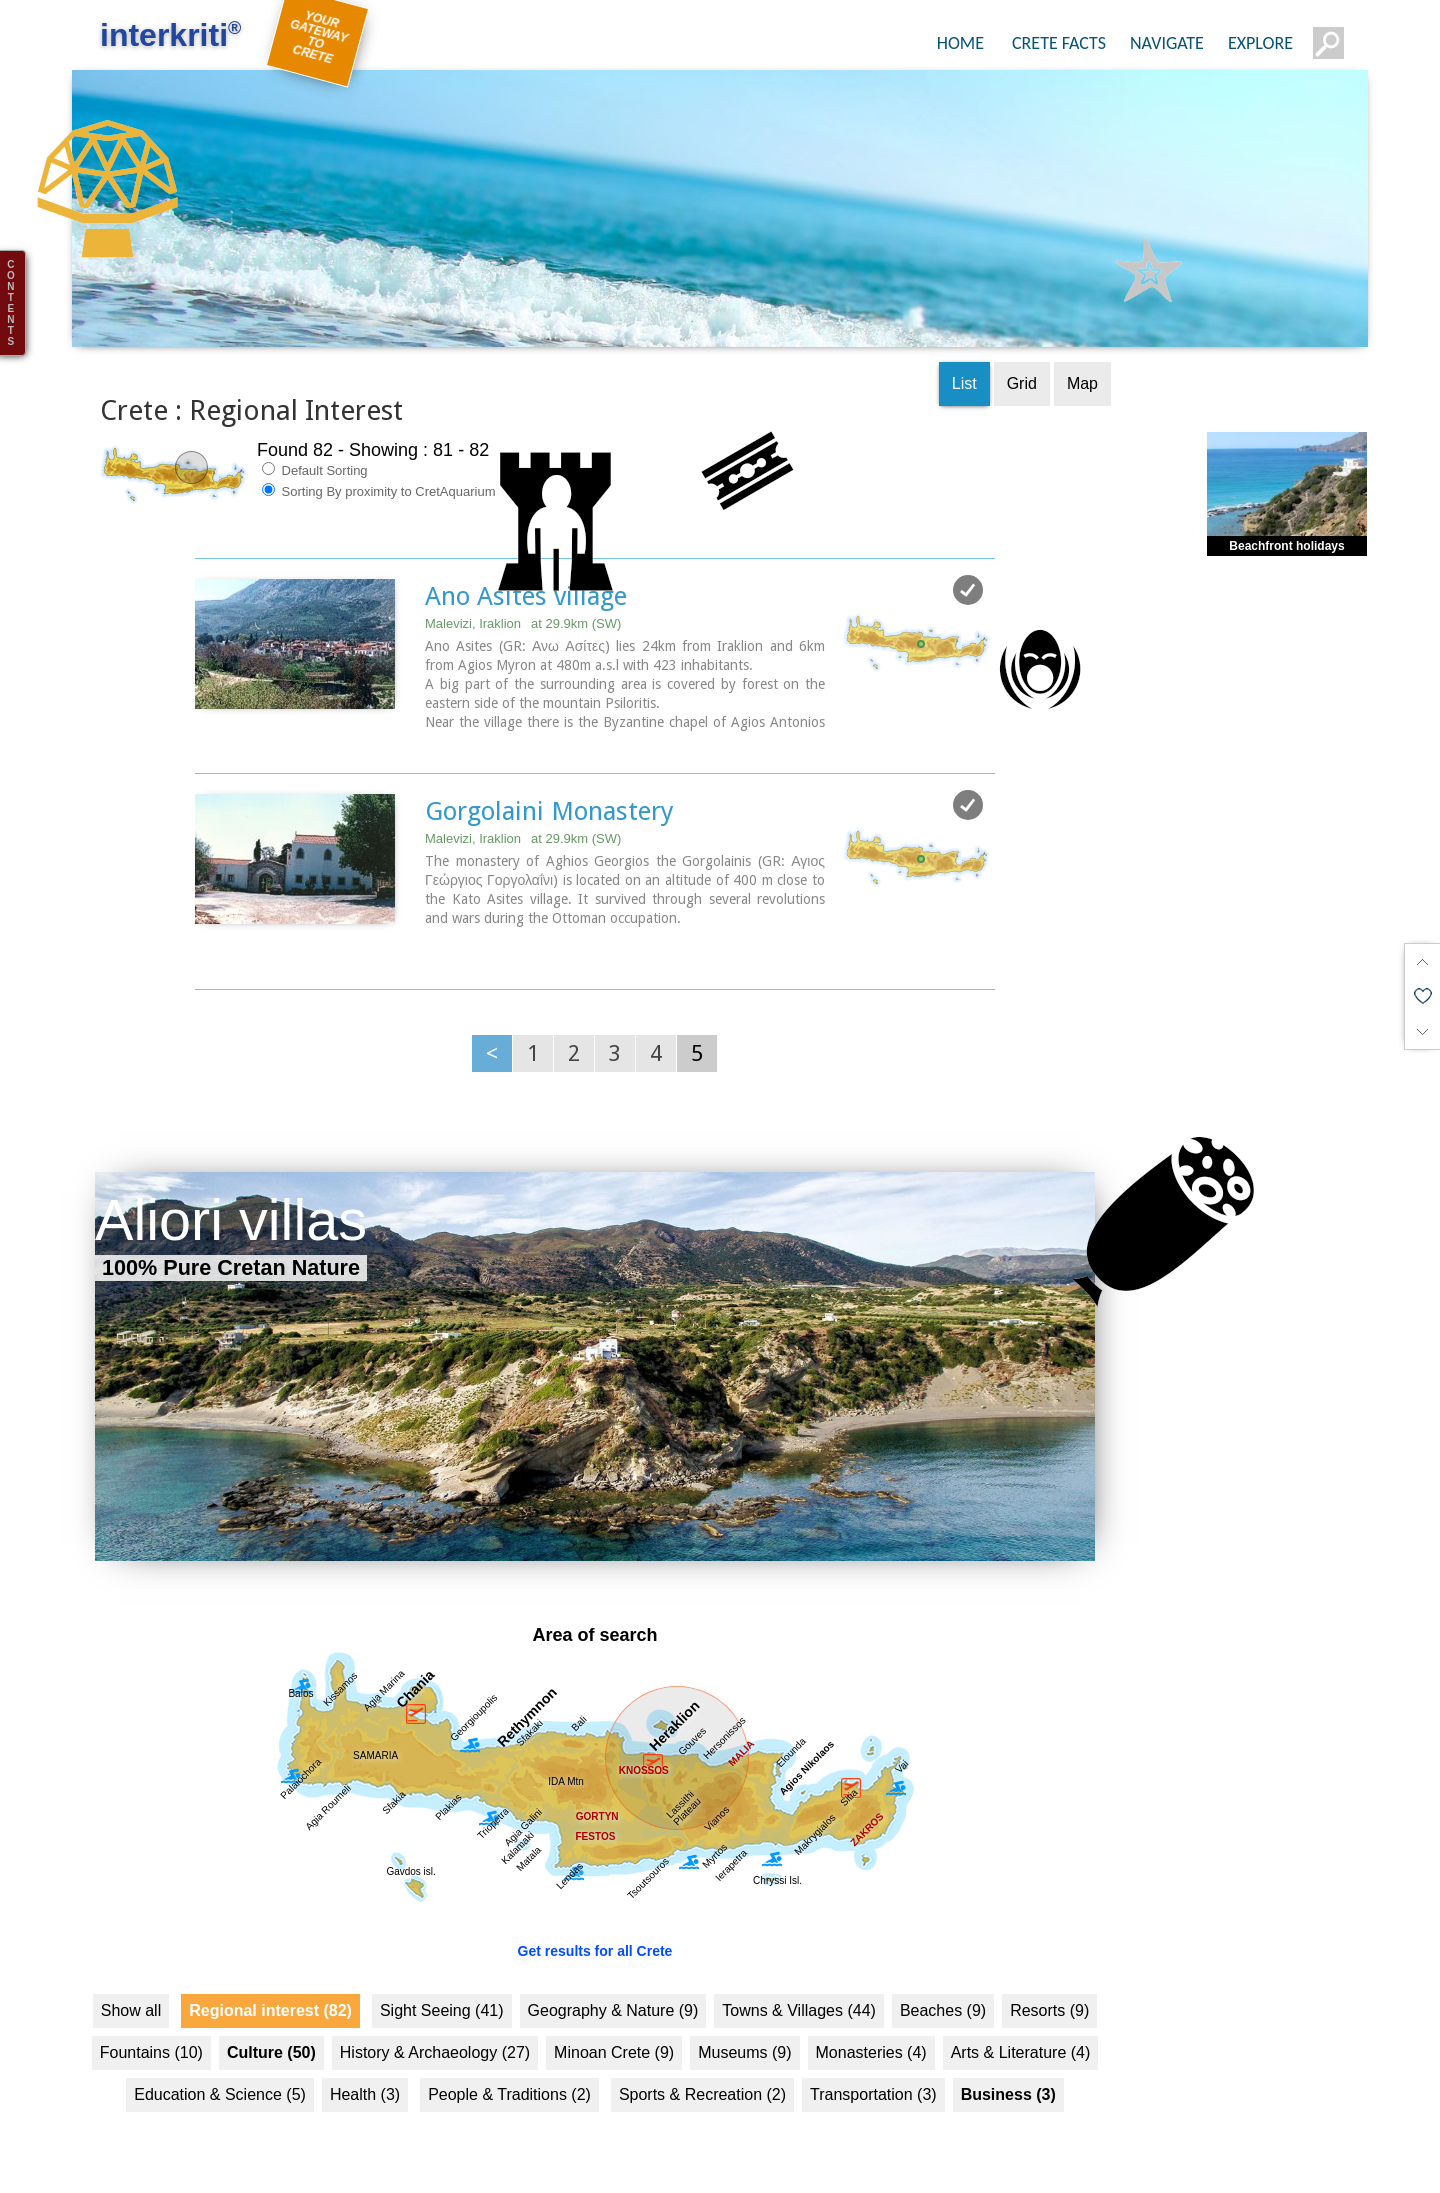 The image size is (1440, 2193). What do you see at coordinates (554, 521) in the screenshot?
I see `access defensive structures or fortifications` at bounding box center [554, 521].